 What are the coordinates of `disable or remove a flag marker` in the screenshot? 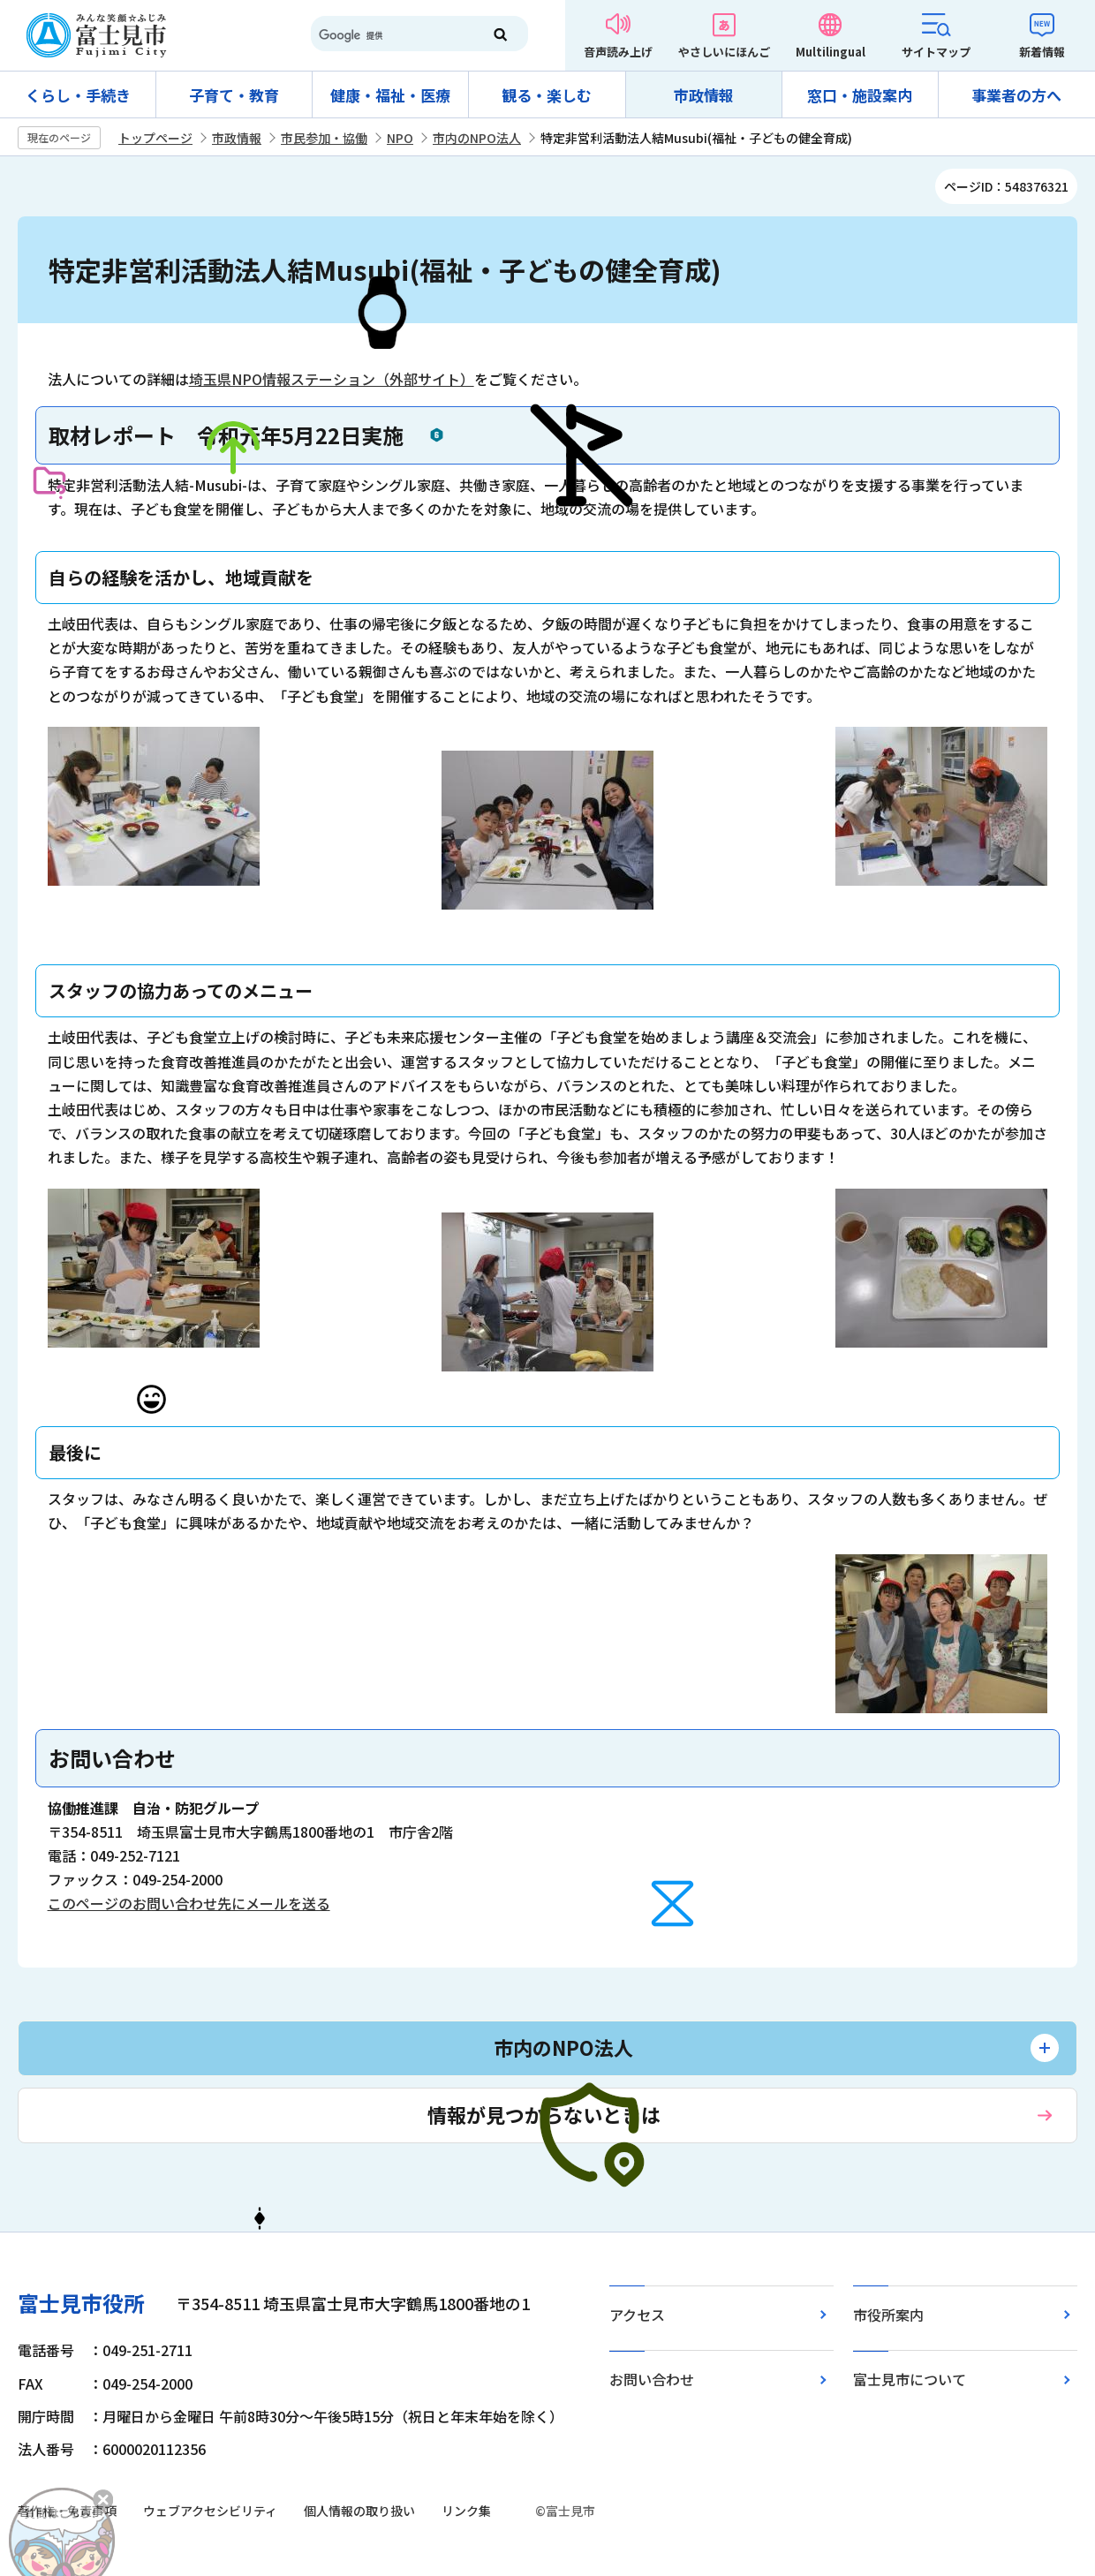 It's located at (581, 455).